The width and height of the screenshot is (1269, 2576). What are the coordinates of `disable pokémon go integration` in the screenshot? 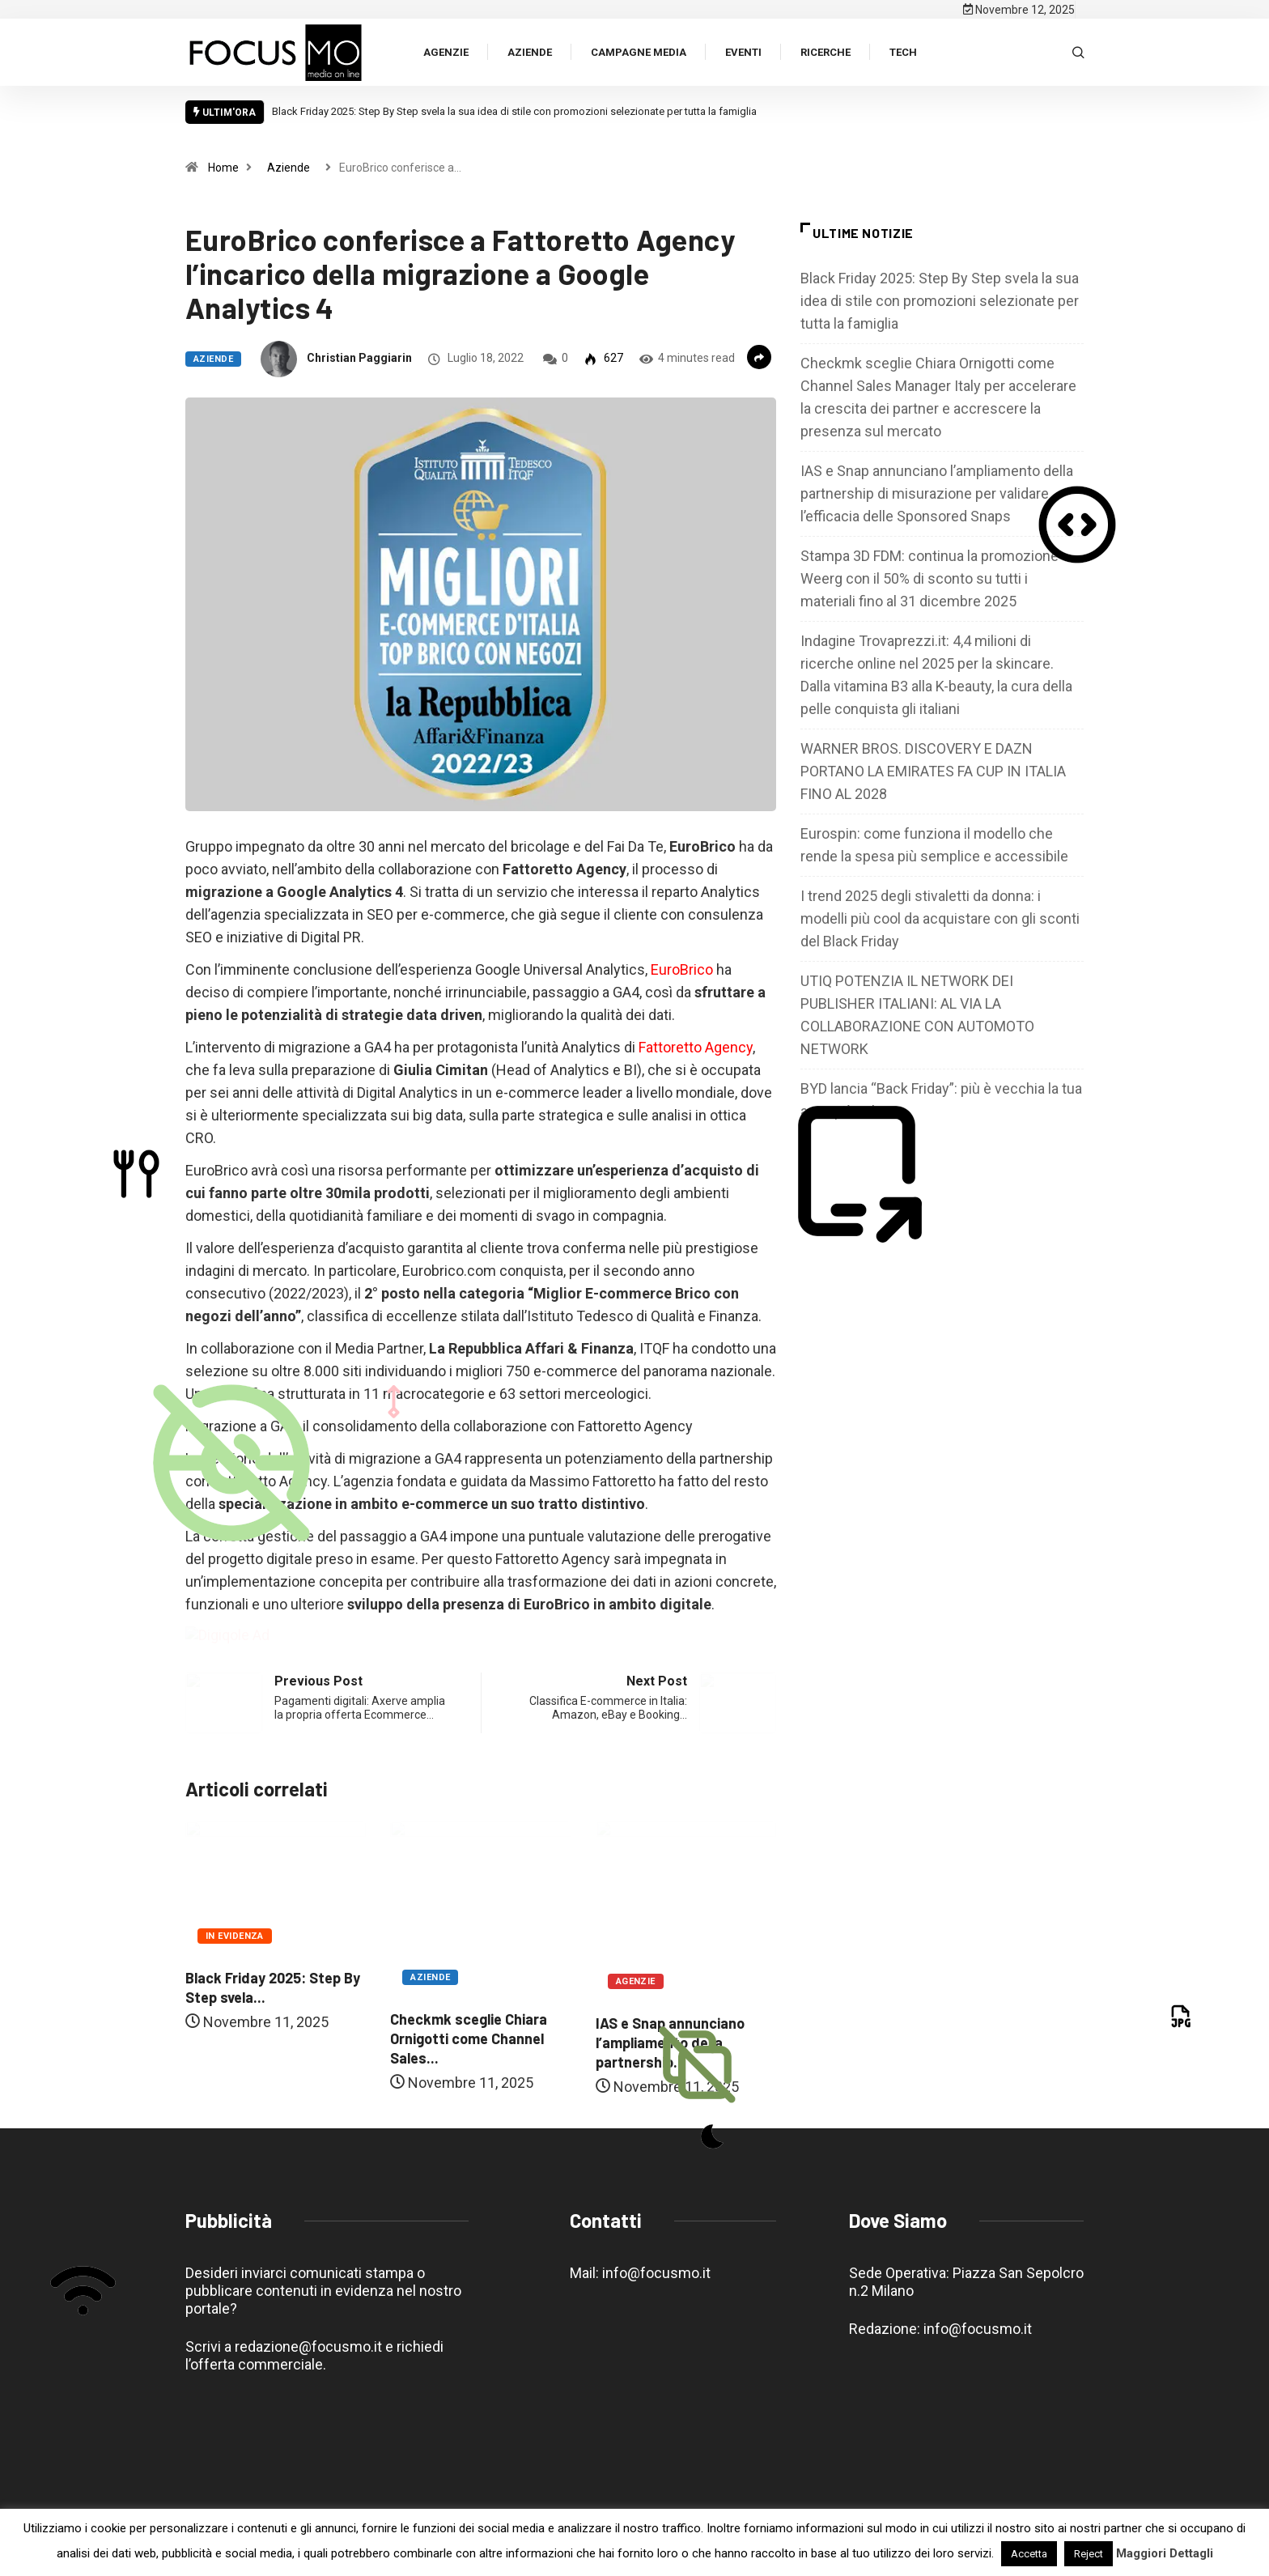 It's located at (231, 1463).